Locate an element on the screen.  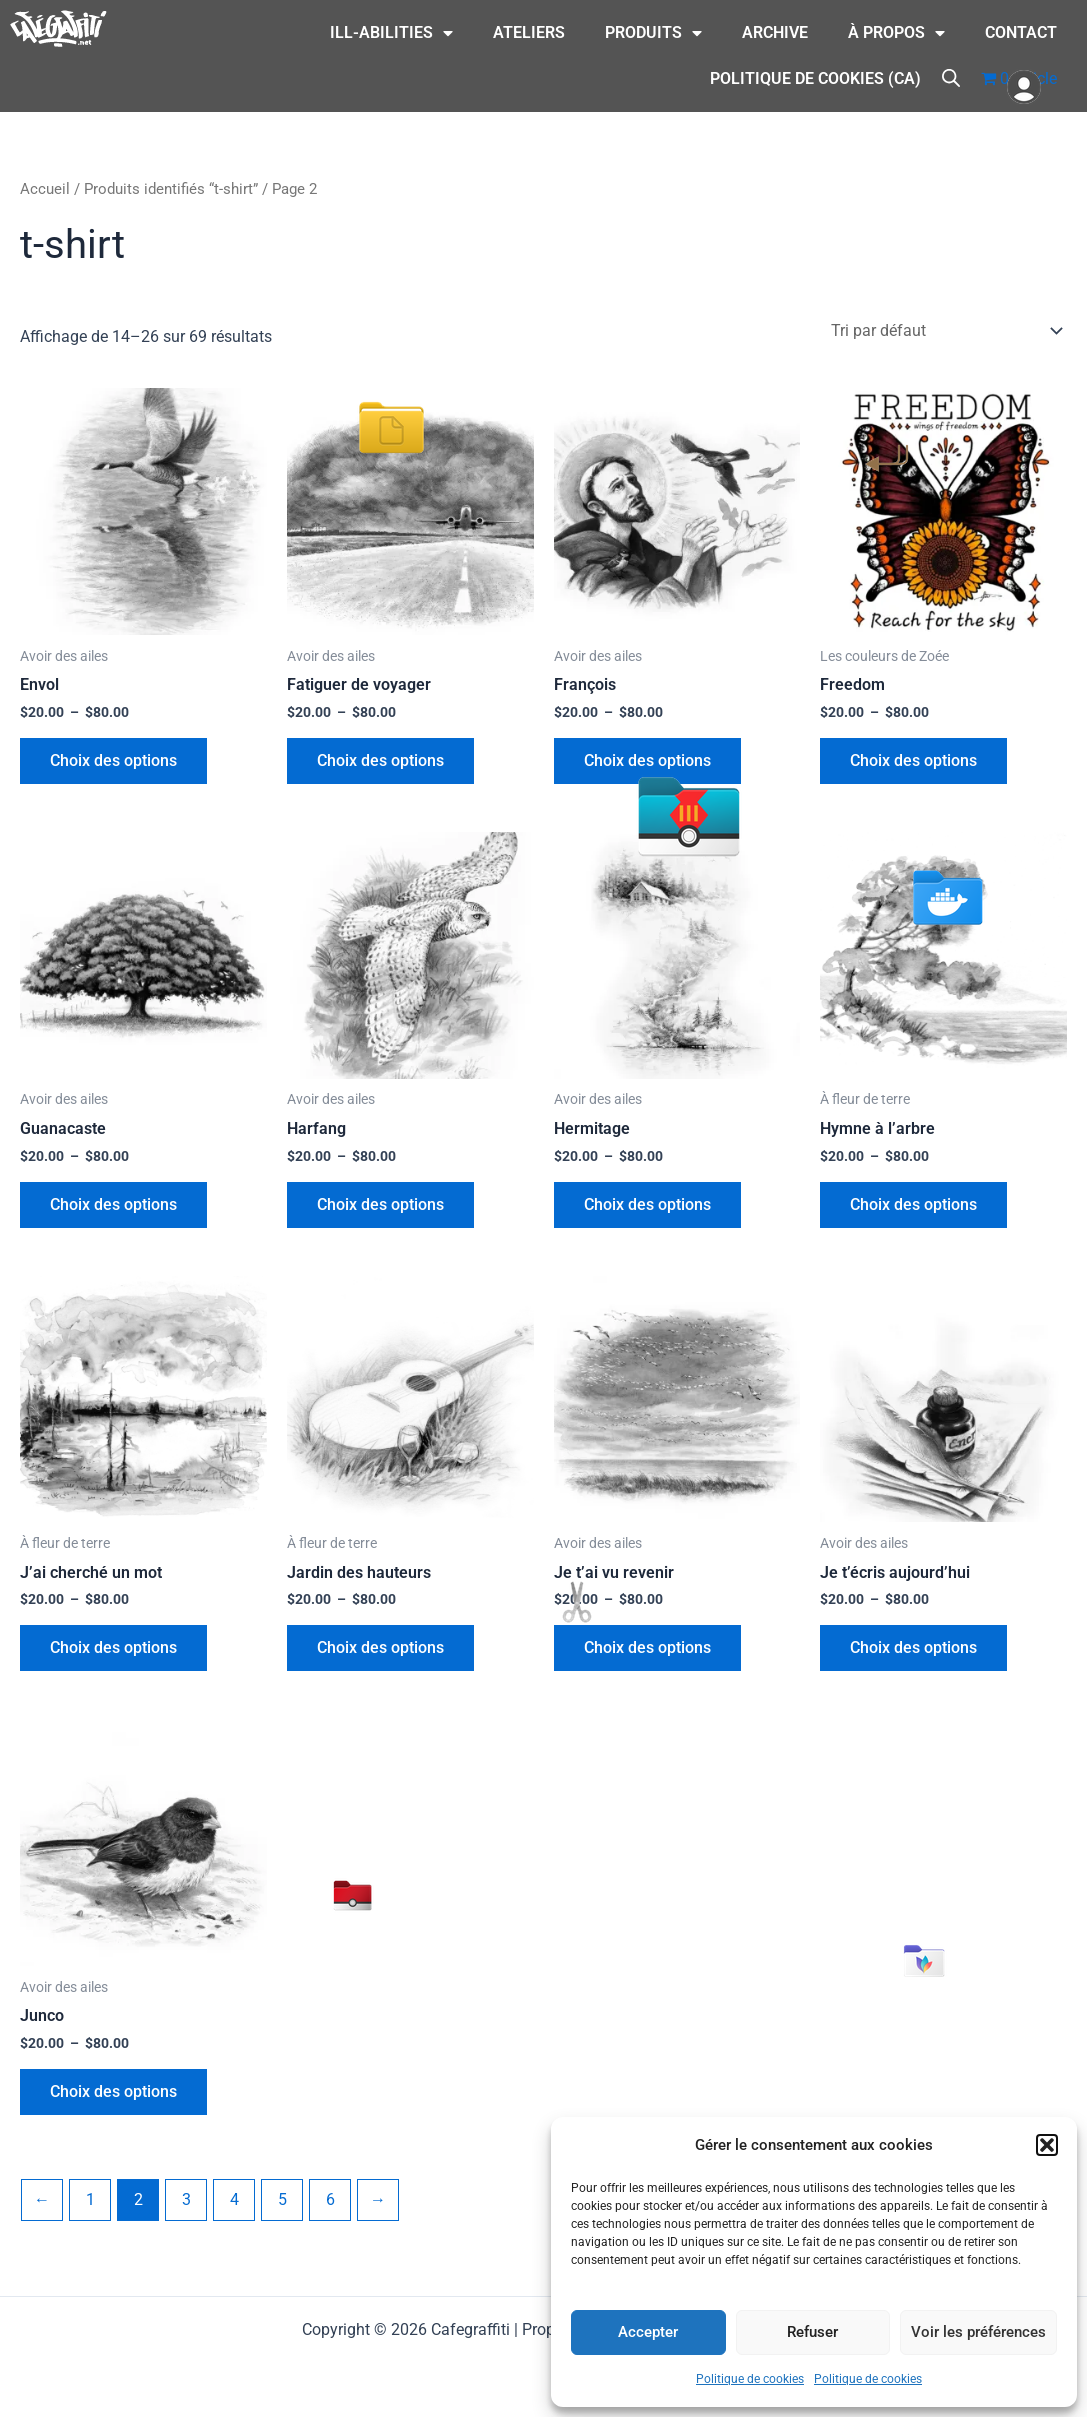
cut selected content to clipboard is located at coordinates (577, 1602).